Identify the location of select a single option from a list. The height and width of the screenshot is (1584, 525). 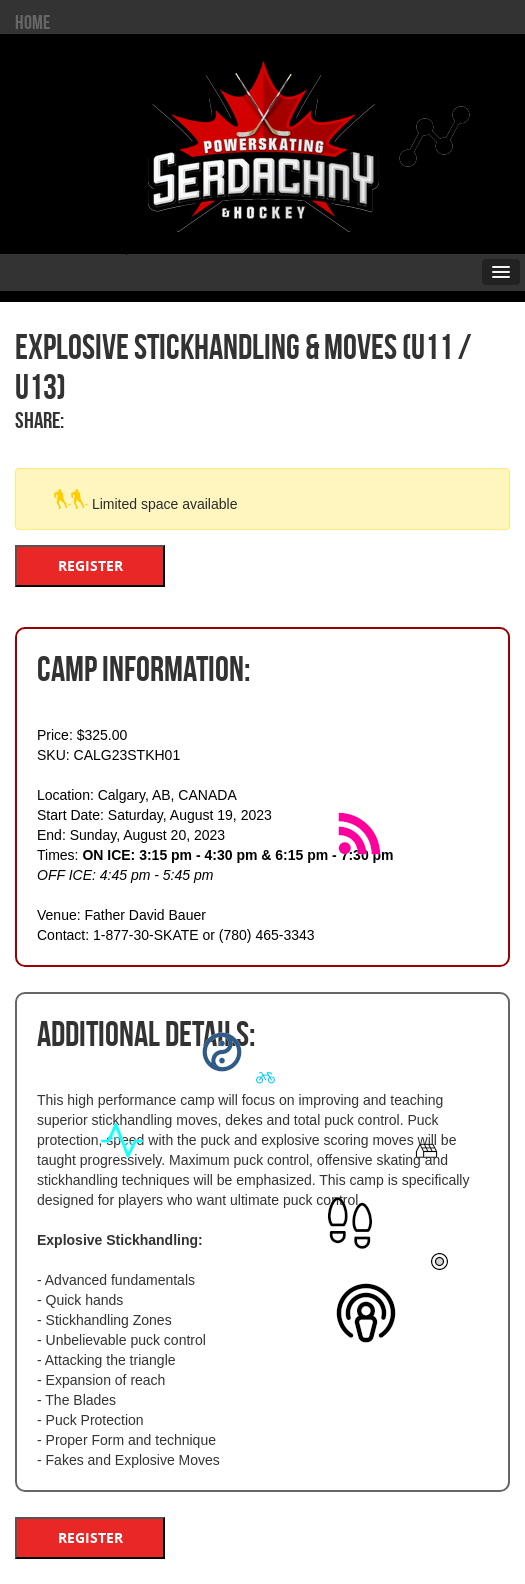
(439, 1261).